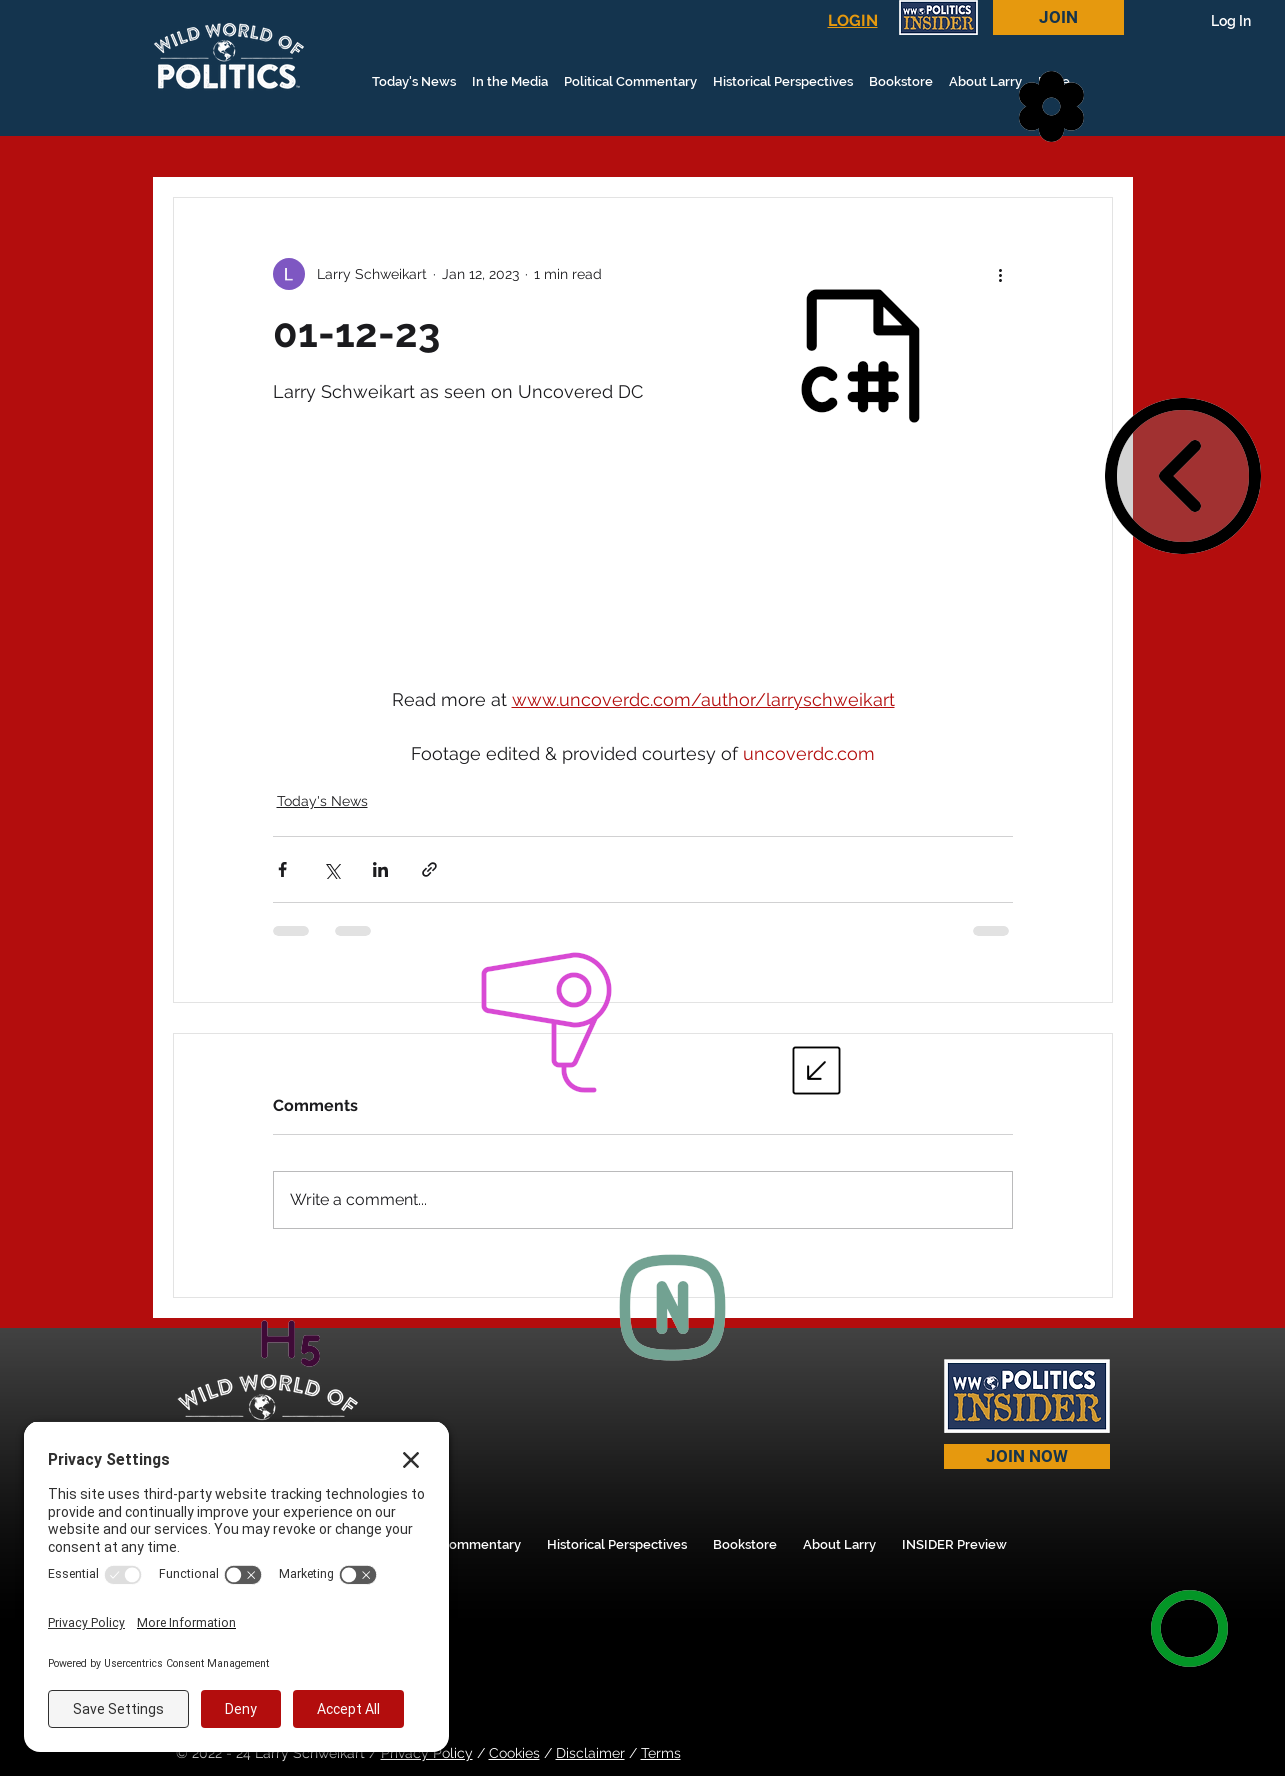 This screenshot has height=1776, width=1285. I want to click on indicates an item starting with the letter "n", so click(672, 1307).